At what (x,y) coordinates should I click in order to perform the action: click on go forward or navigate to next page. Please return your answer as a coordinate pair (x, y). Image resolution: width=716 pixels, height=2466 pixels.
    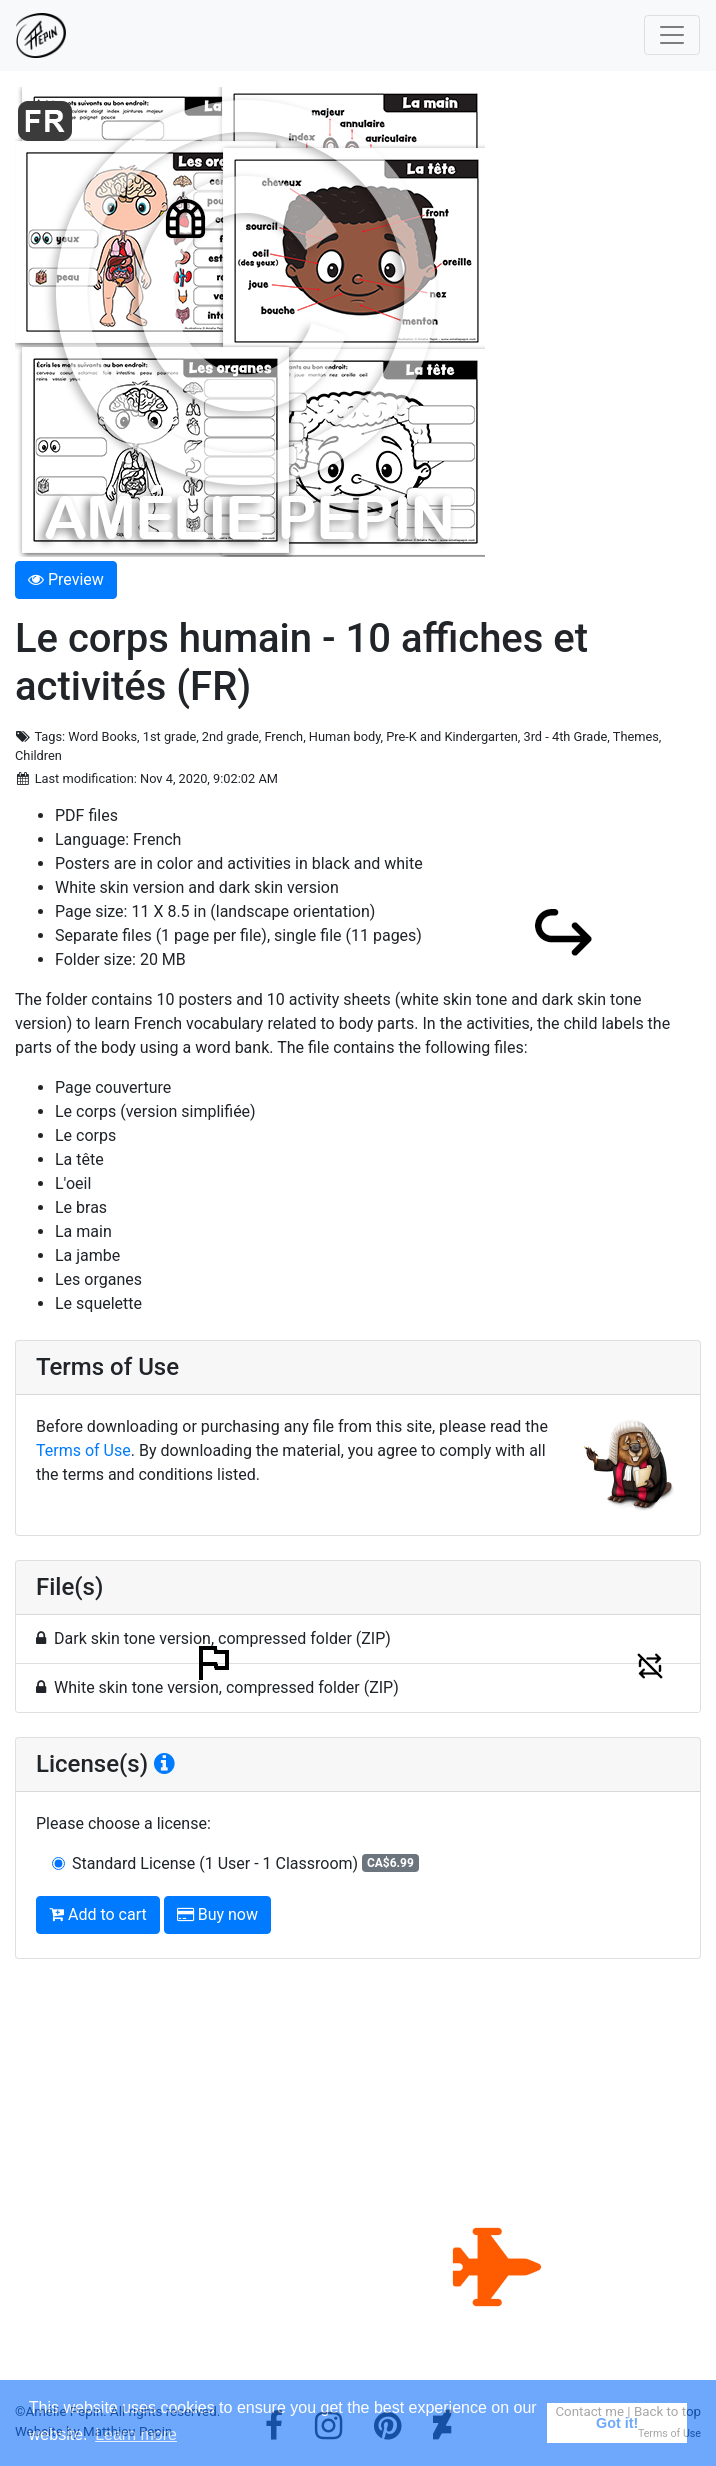
    Looking at the image, I should click on (565, 929).